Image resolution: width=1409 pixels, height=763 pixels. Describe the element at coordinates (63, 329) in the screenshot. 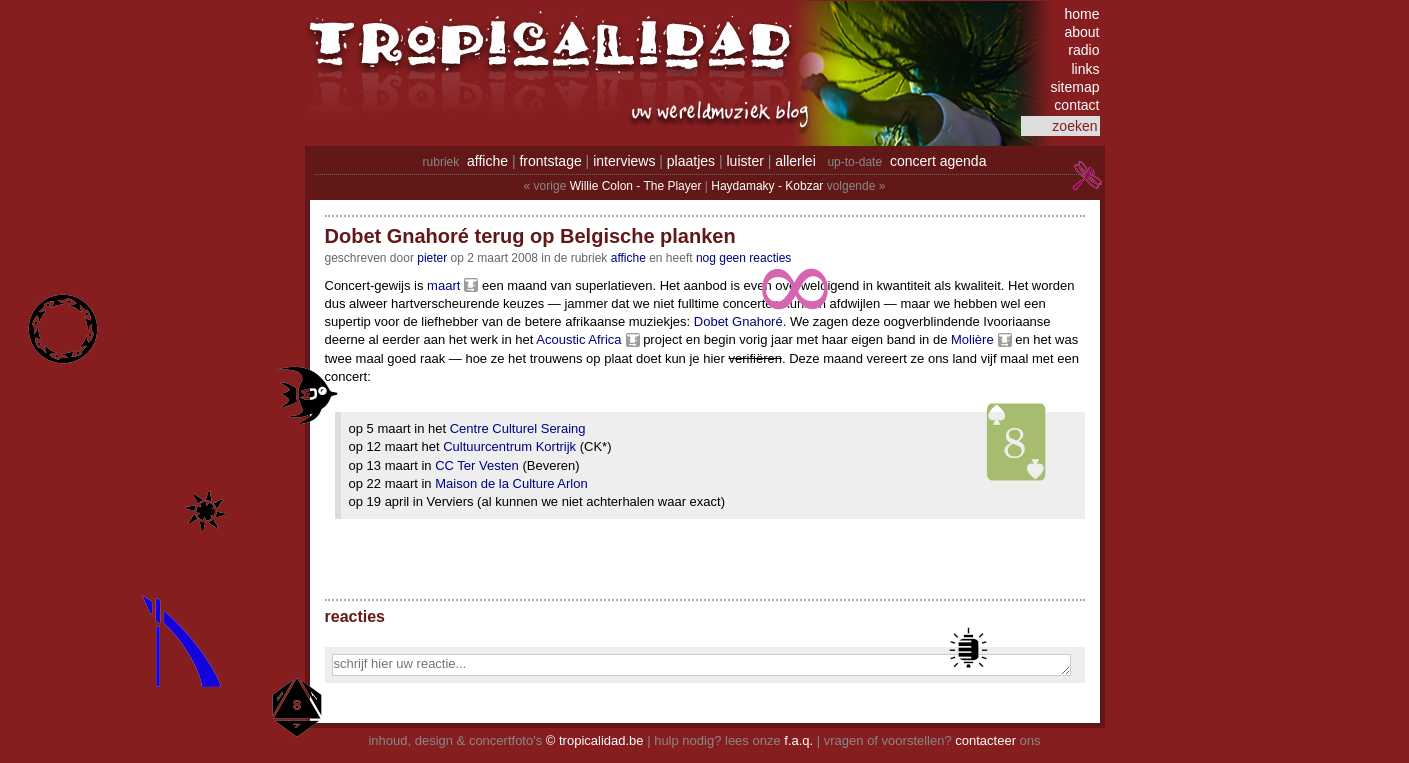

I see `select chakram as your weapon` at that location.